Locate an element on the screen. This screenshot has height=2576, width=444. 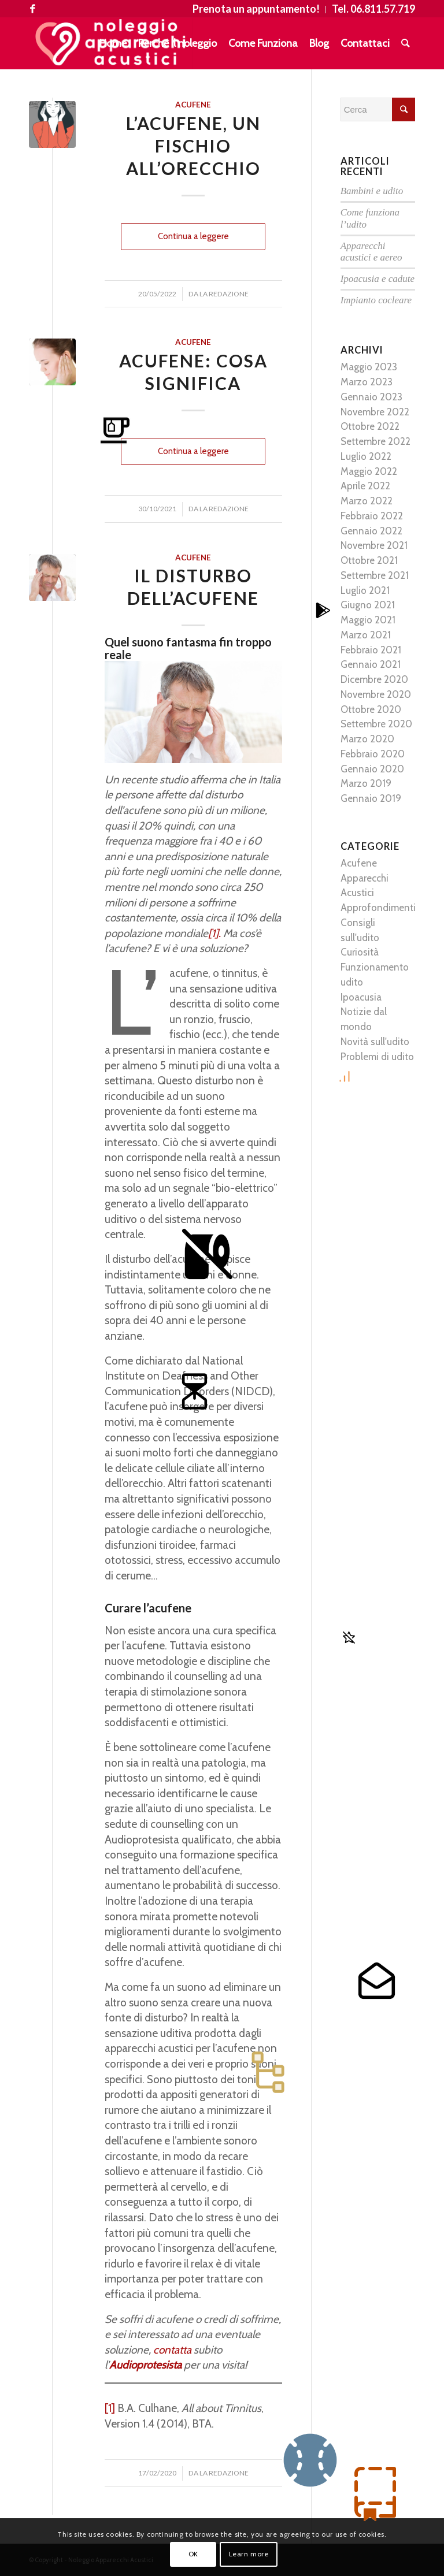
open google play store is located at coordinates (321, 610).